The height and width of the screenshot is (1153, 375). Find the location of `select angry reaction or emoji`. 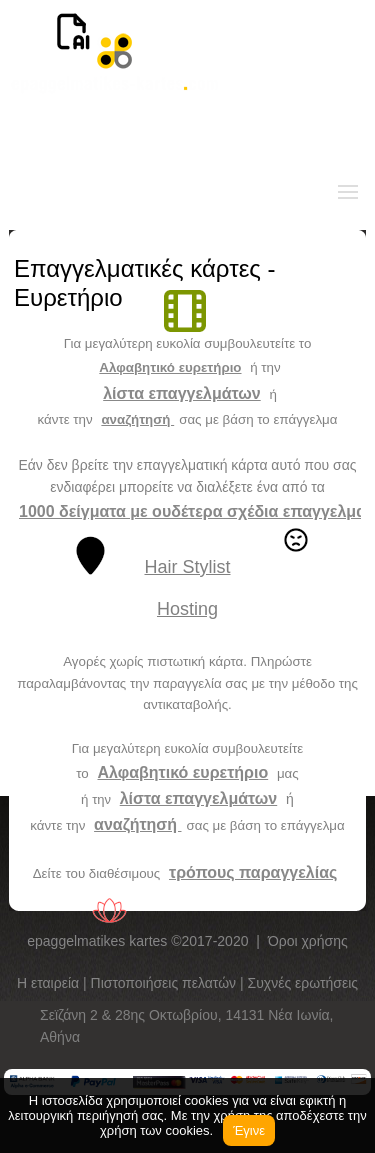

select angry reaction or emoji is located at coordinates (296, 540).